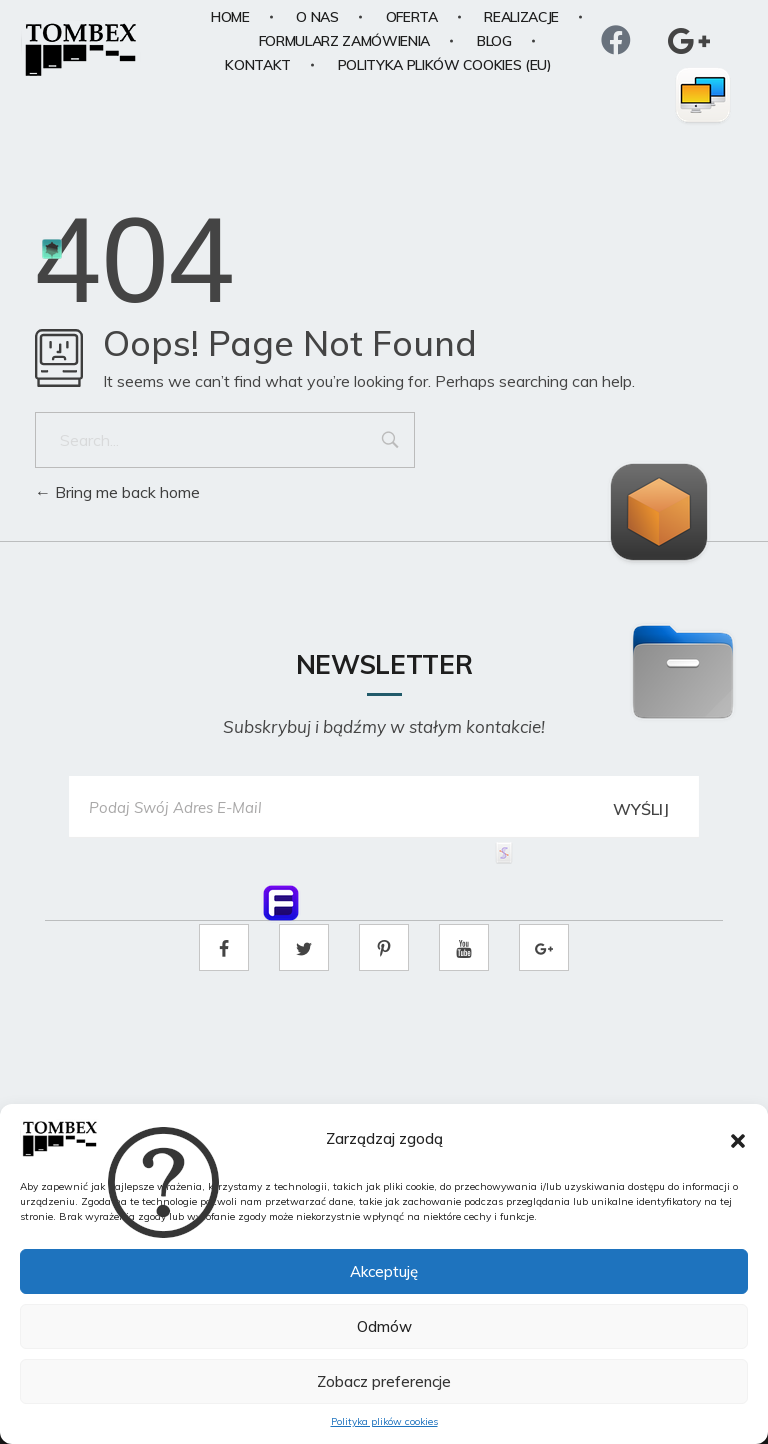  Describe the element at coordinates (163, 1182) in the screenshot. I see `access help or support resources` at that location.